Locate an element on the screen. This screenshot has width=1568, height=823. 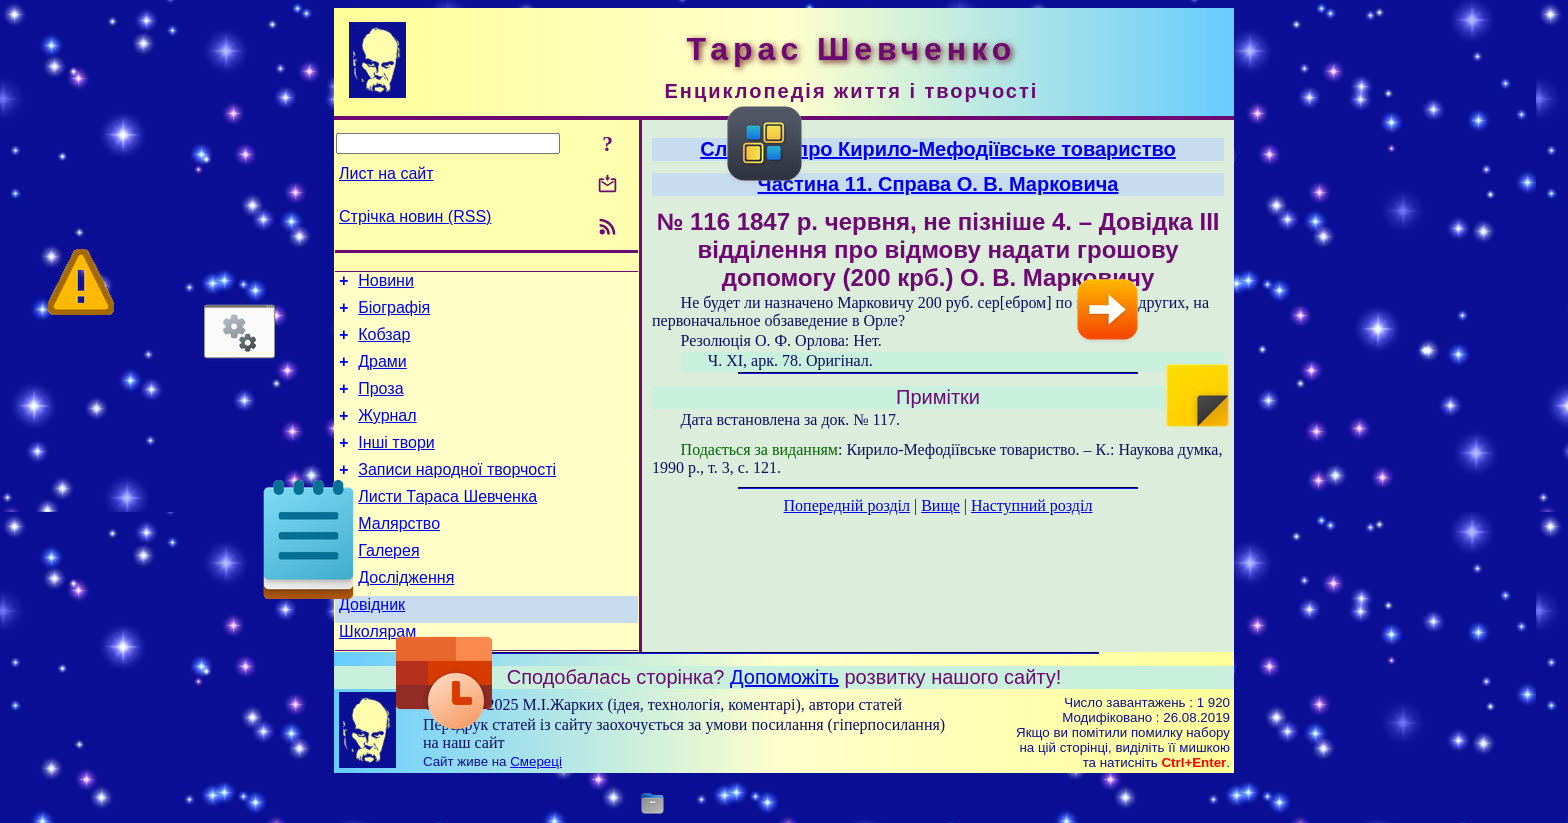
open the nautilus file manager is located at coordinates (652, 803).